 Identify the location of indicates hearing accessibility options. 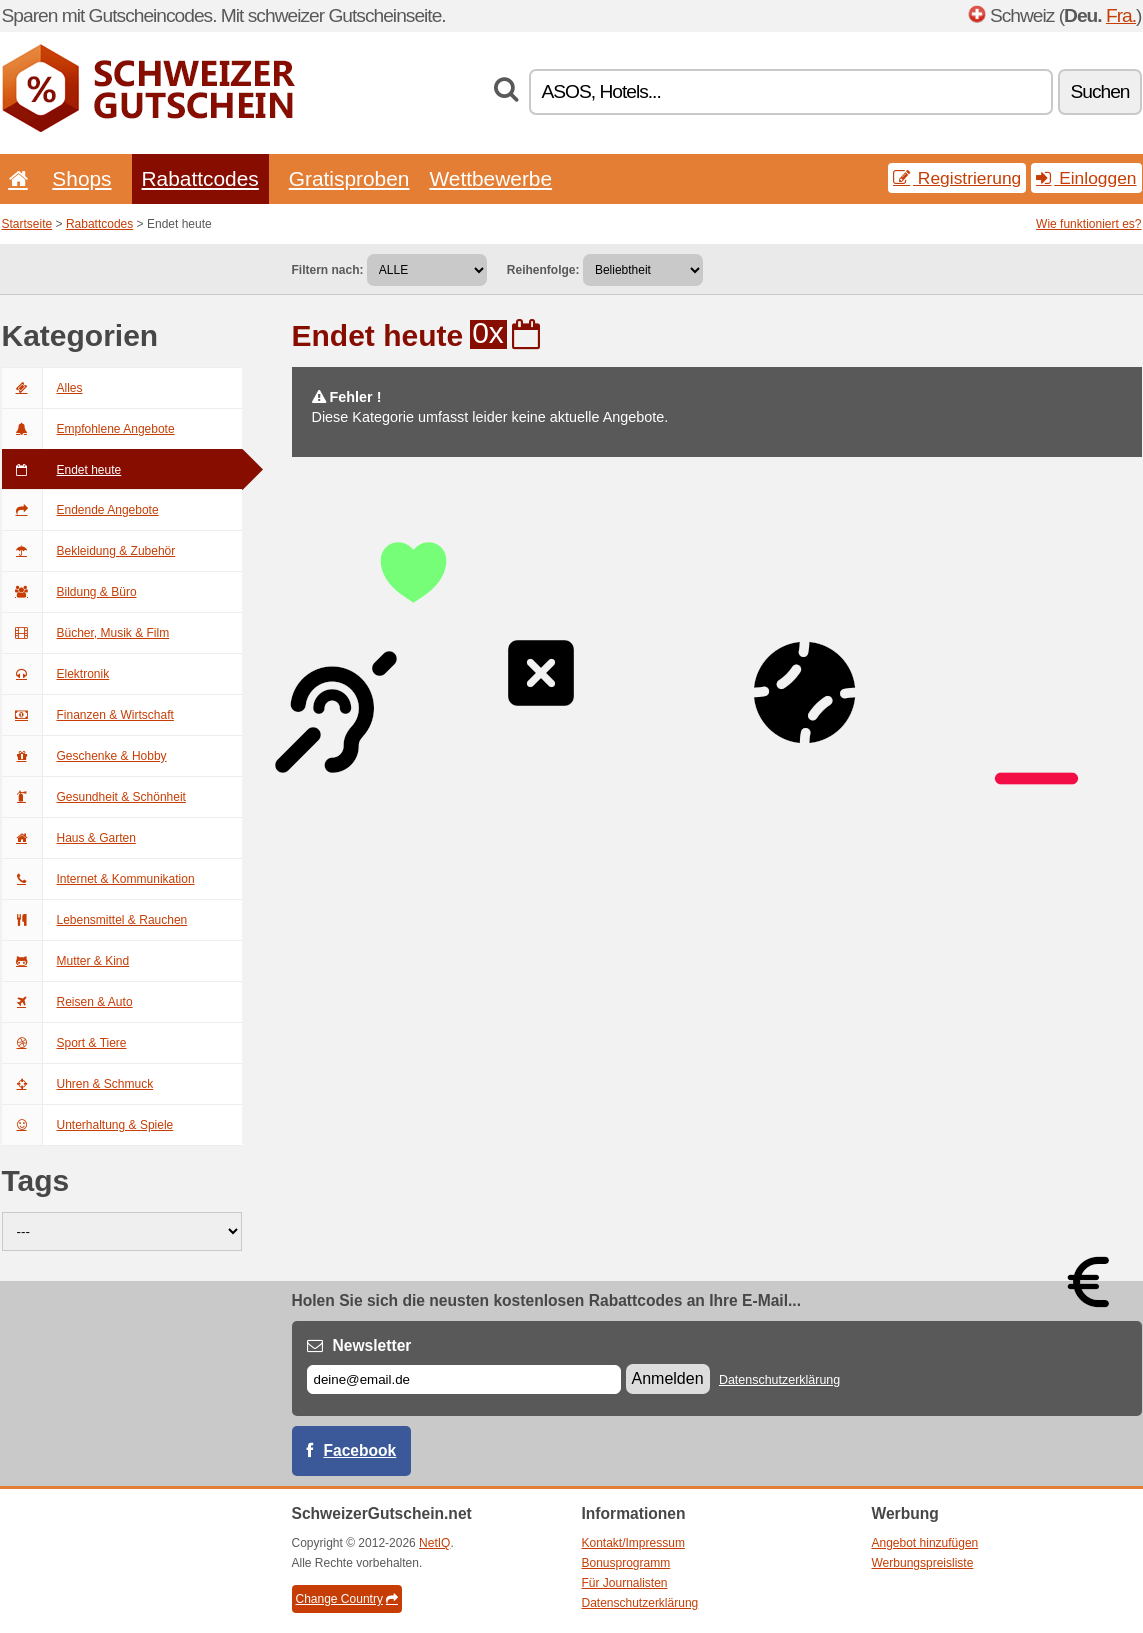
(336, 712).